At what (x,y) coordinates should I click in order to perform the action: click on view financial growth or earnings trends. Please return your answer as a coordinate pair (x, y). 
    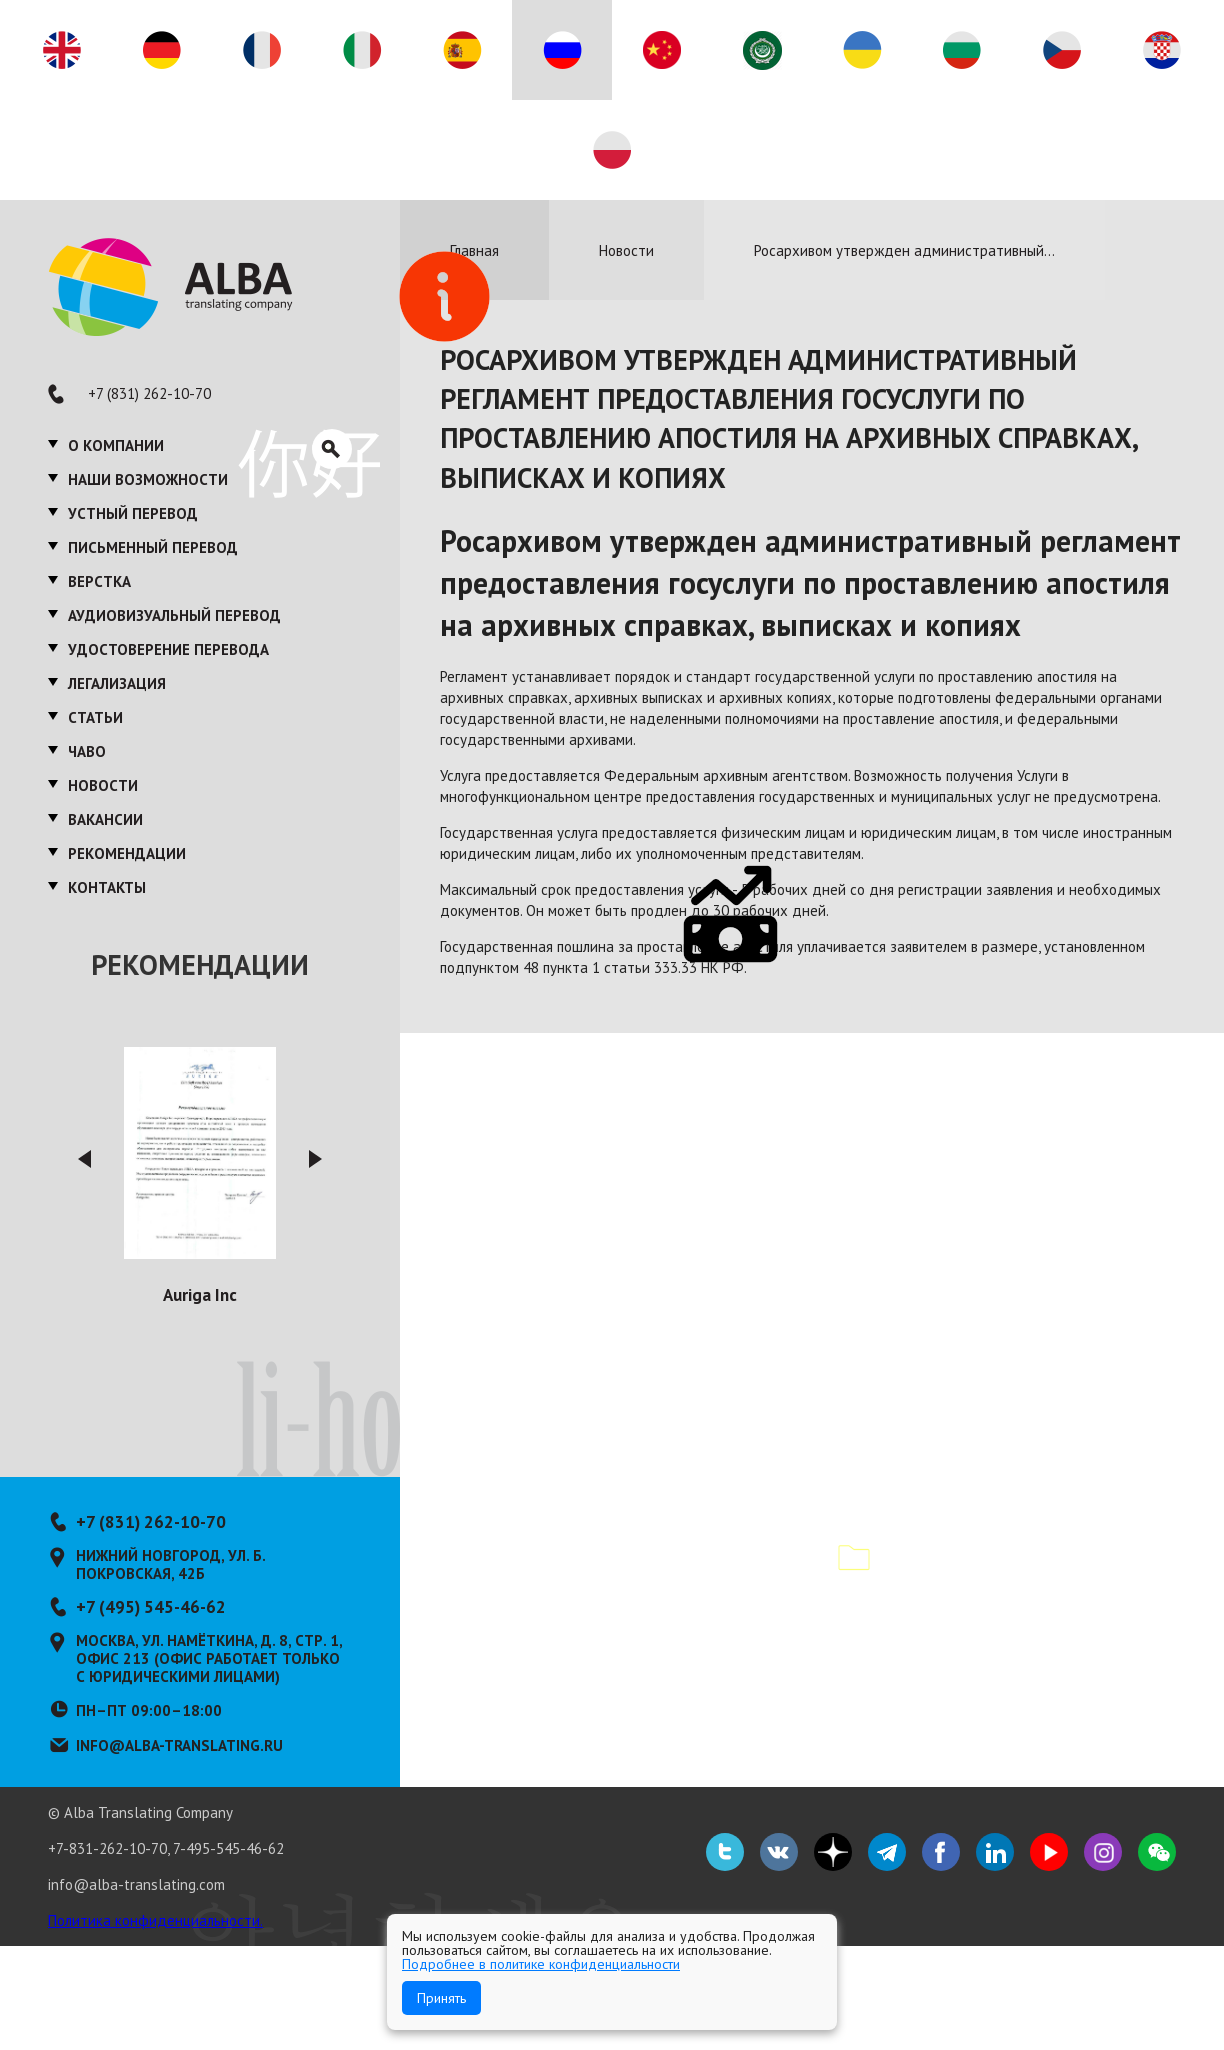
    Looking at the image, I should click on (730, 915).